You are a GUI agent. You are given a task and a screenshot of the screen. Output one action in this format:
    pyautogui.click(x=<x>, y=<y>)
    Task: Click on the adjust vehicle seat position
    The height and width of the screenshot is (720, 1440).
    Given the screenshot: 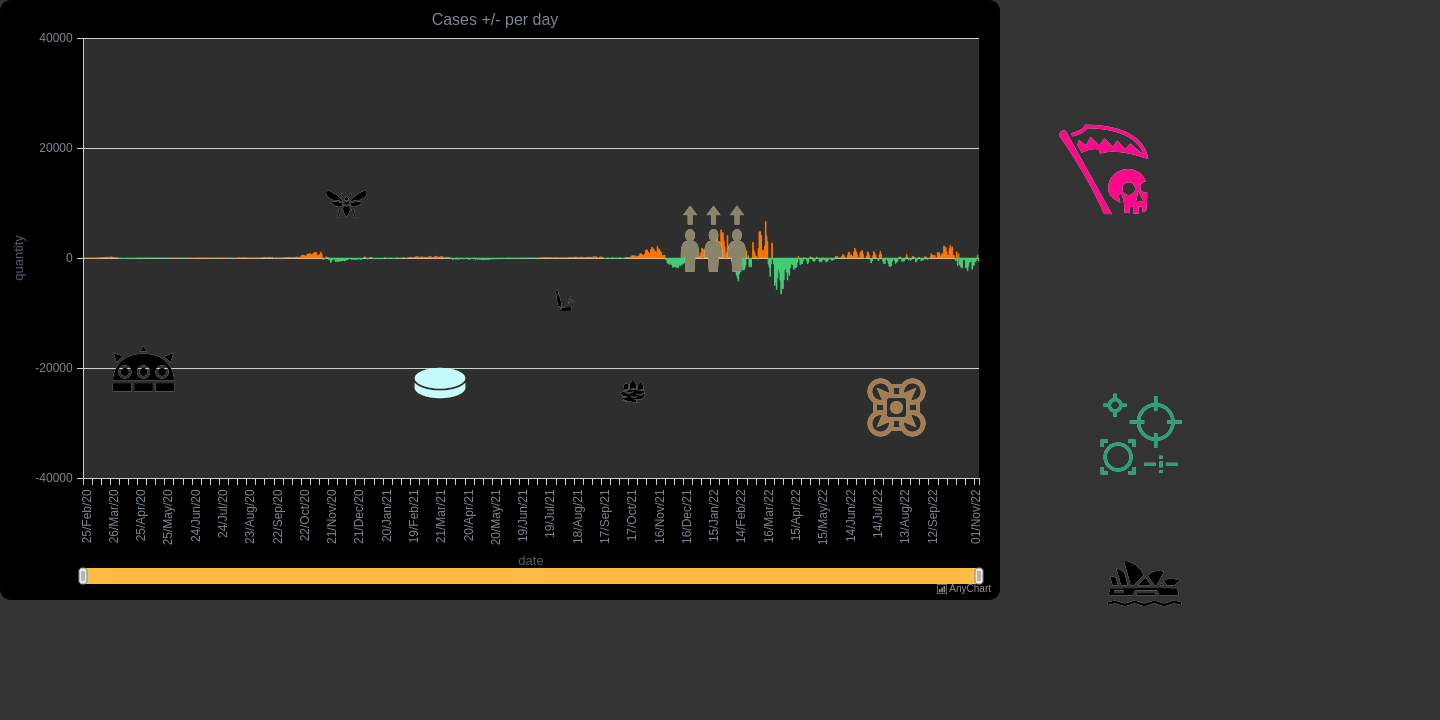 What is the action you would take?
    pyautogui.click(x=565, y=301)
    